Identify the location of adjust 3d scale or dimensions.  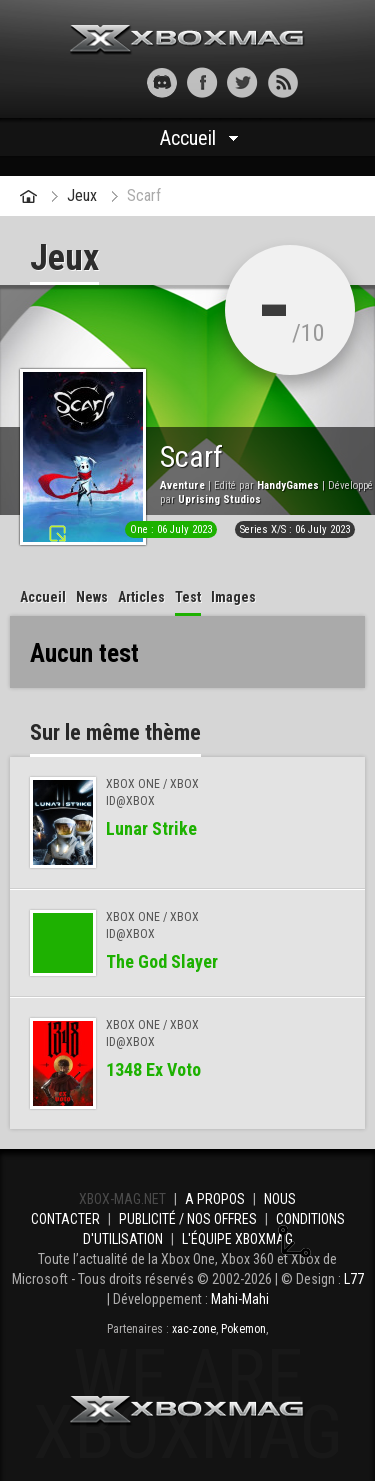
(294, 1241).